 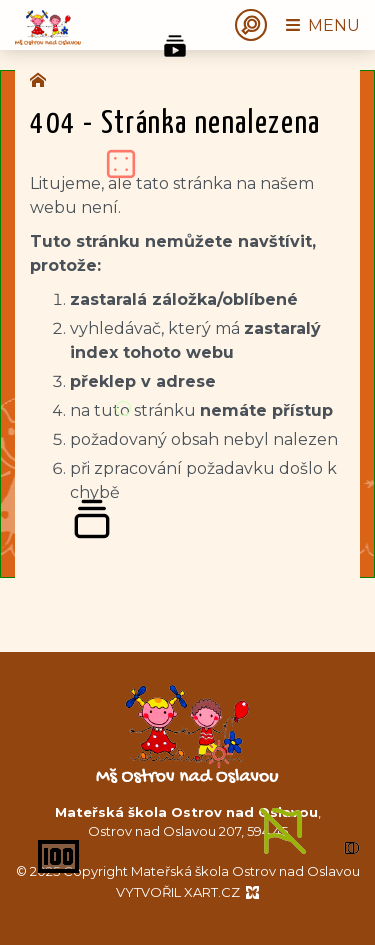 What do you see at coordinates (123, 408) in the screenshot?
I see `unselected option in a radio button group` at bounding box center [123, 408].